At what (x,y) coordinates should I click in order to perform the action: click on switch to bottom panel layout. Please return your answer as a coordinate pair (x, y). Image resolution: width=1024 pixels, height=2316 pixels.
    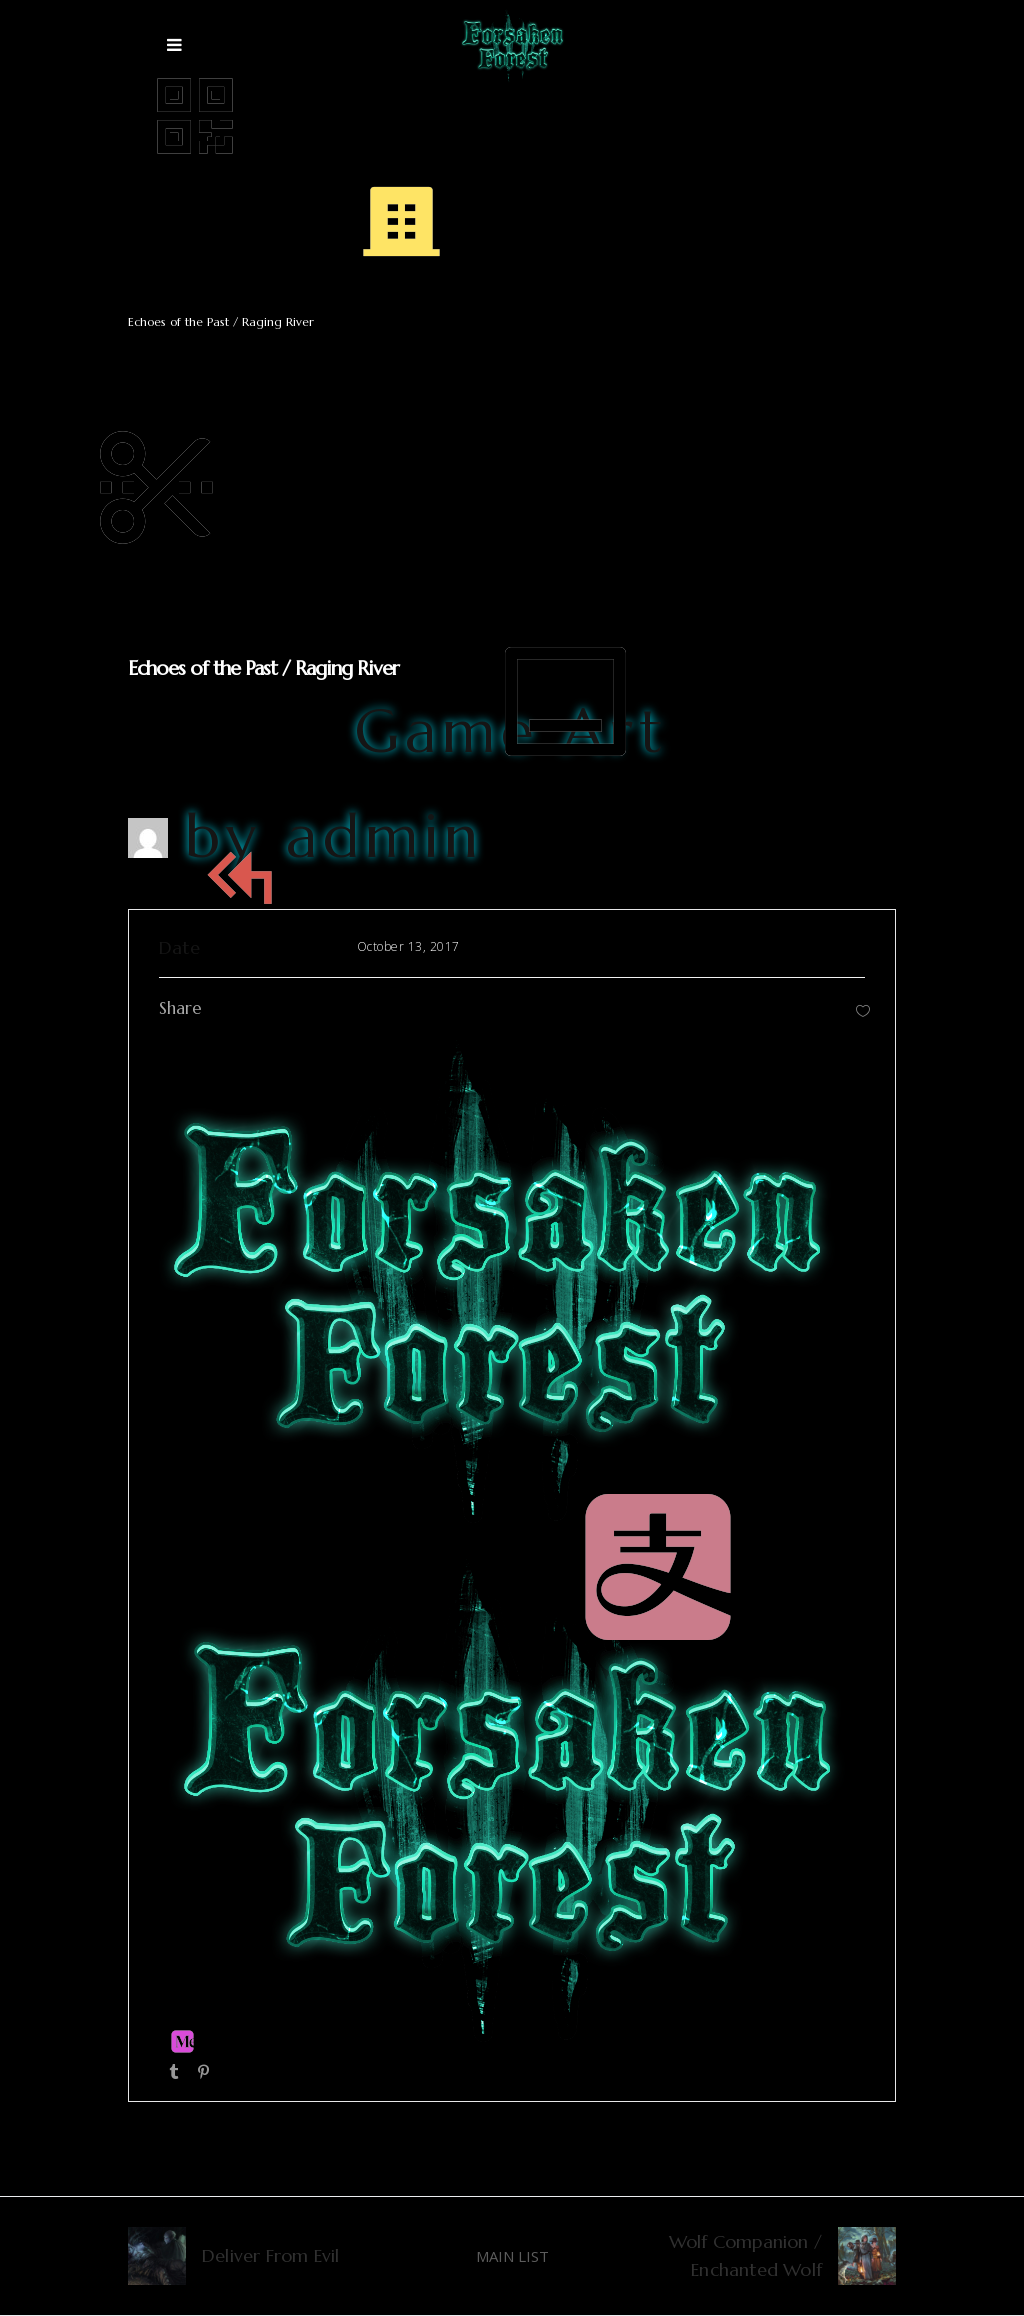
    Looking at the image, I should click on (565, 701).